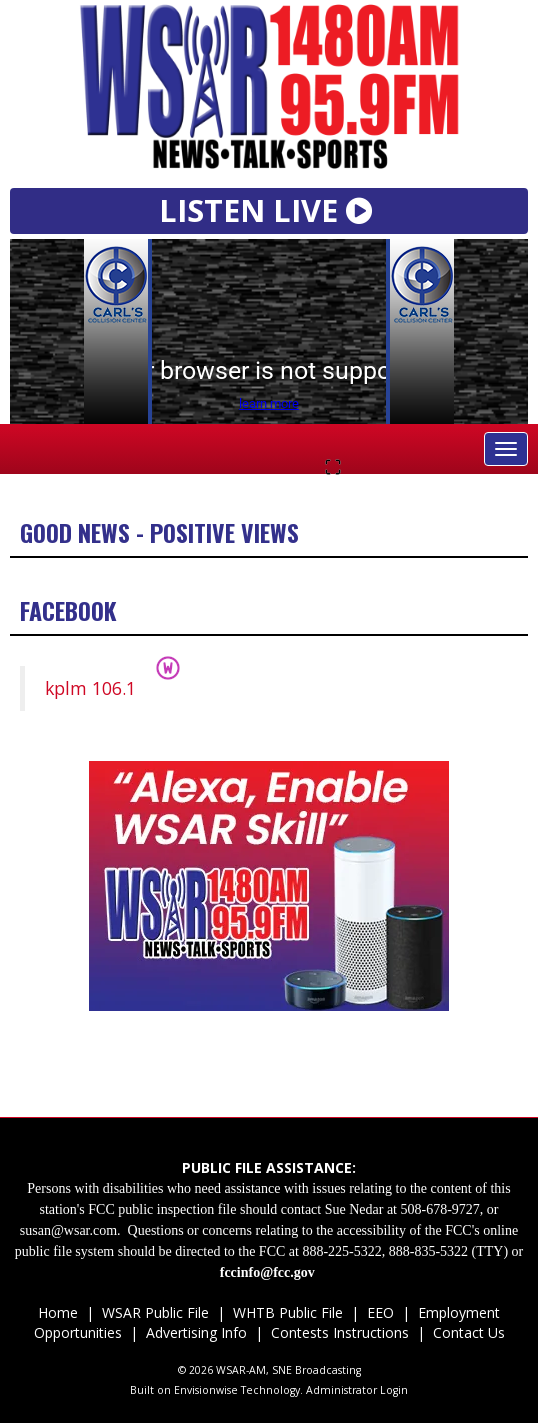  What do you see at coordinates (168, 668) in the screenshot?
I see `access Wikipedia or wiki-related content` at bounding box center [168, 668].